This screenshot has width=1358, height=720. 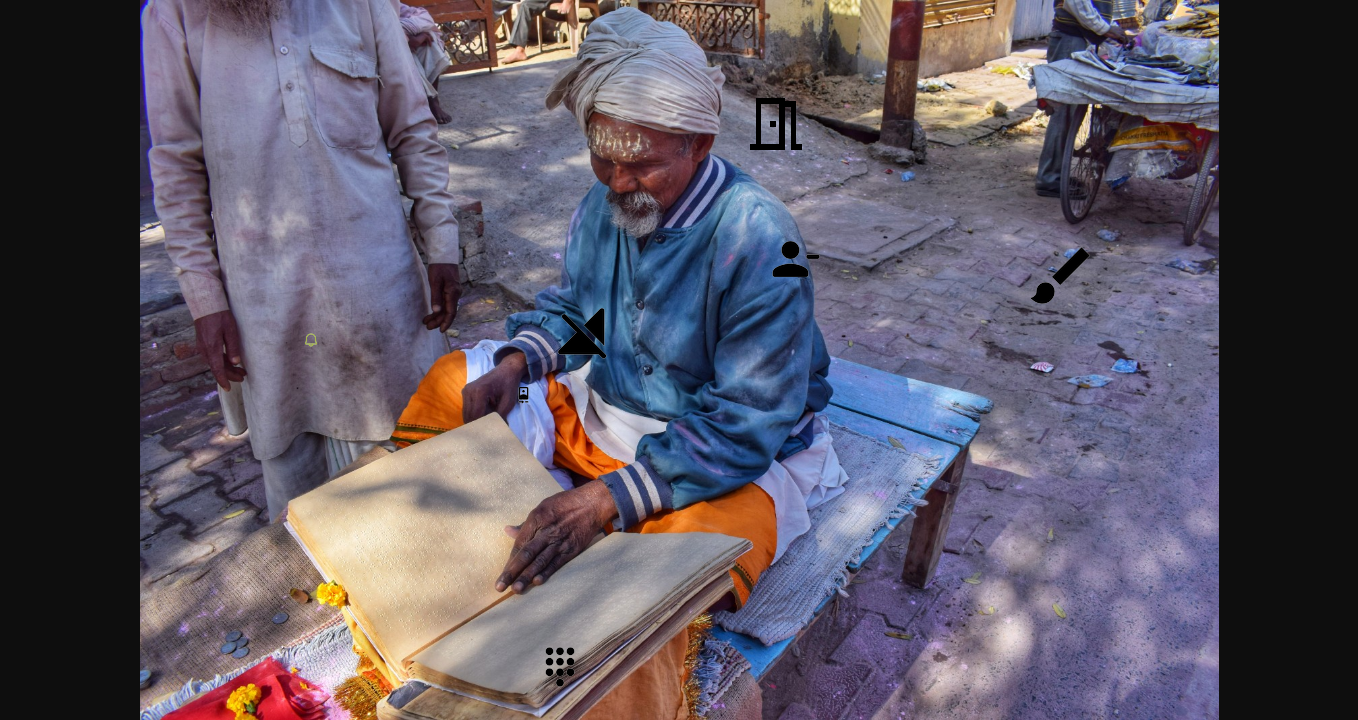 I want to click on access meeting room booking, so click(x=776, y=124).